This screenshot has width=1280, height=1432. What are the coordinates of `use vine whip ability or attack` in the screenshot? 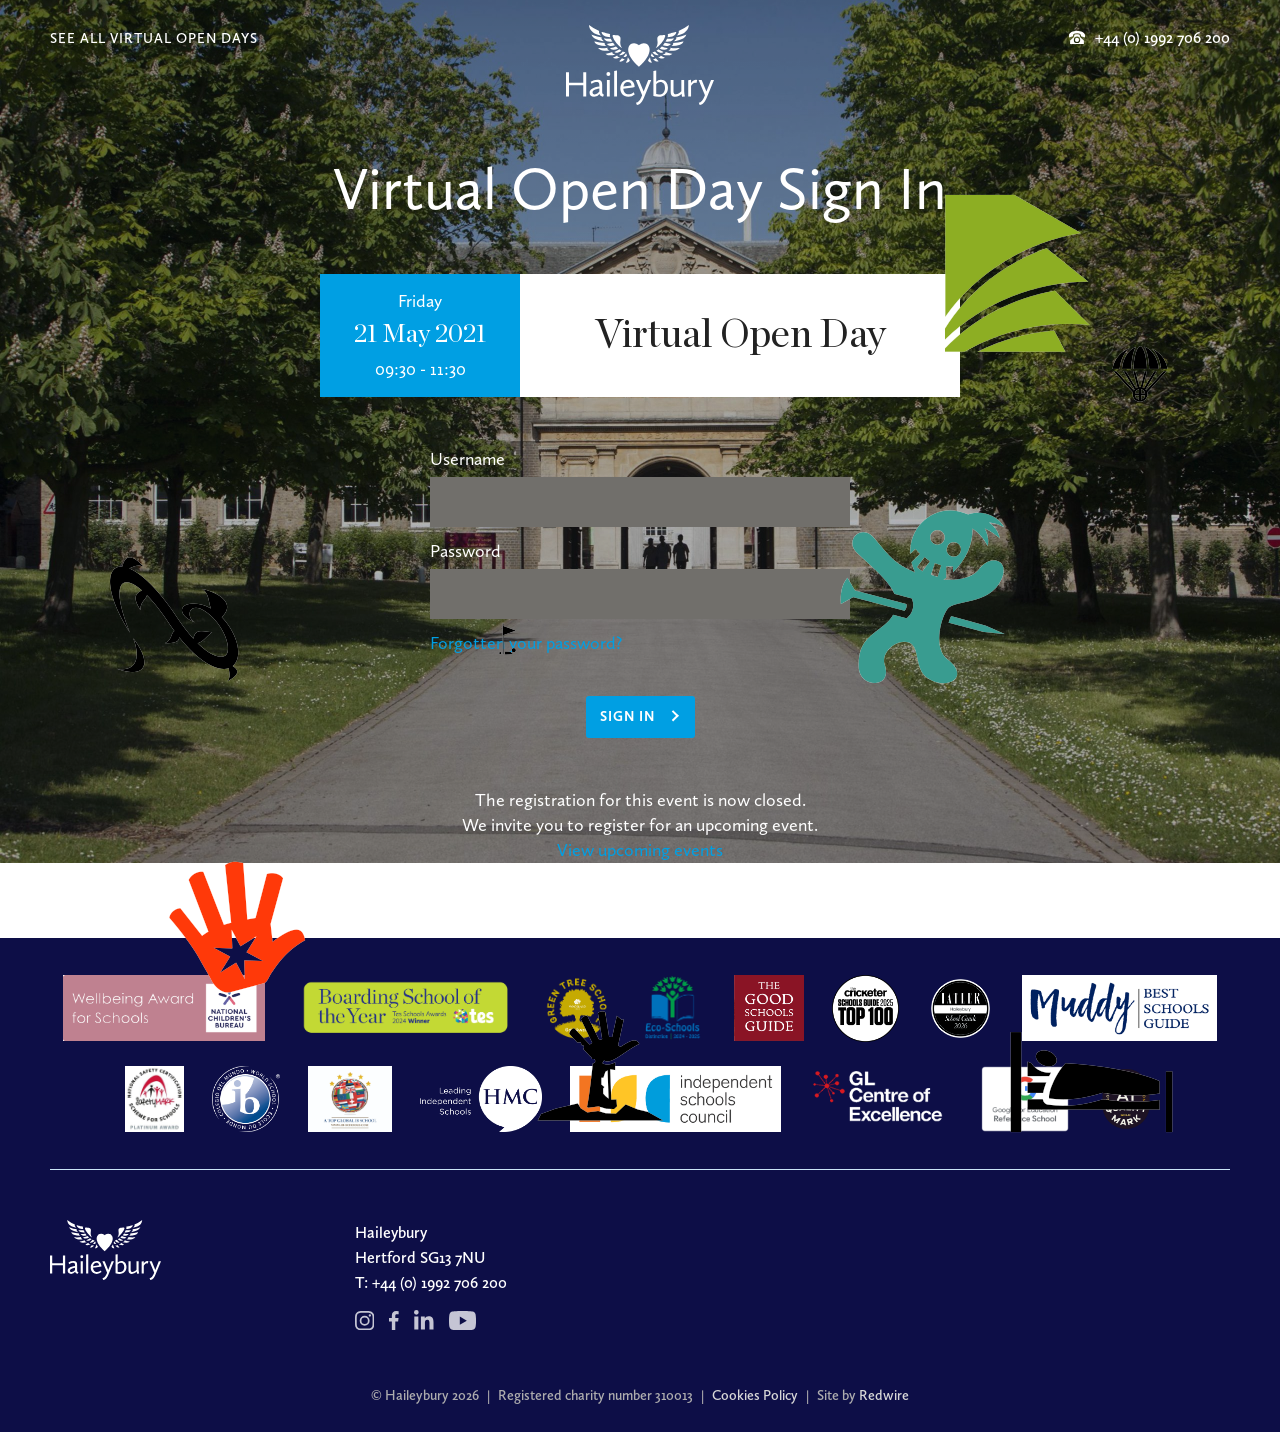 It's located at (174, 618).